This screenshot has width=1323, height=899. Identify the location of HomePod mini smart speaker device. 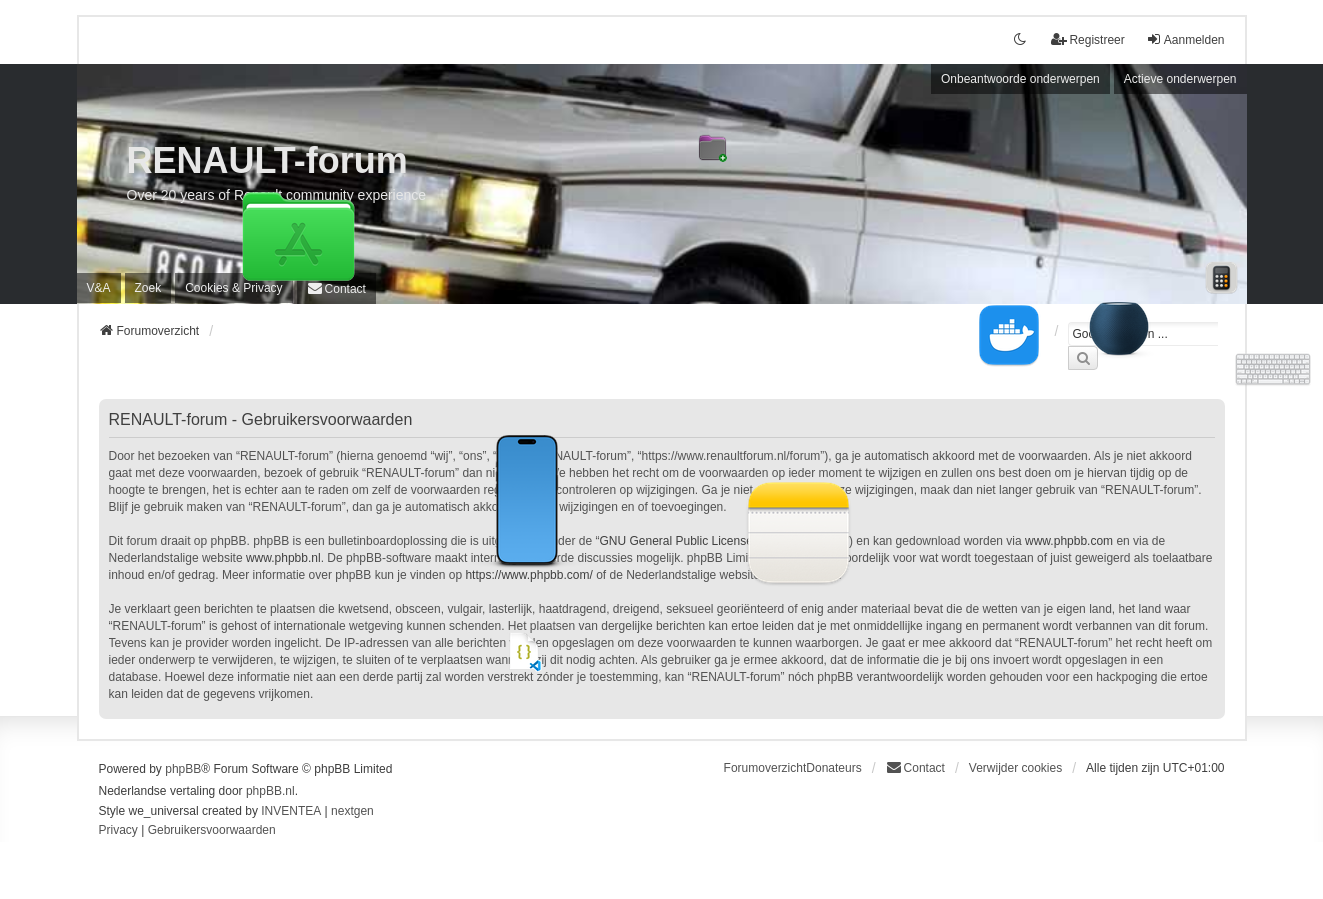
(1119, 334).